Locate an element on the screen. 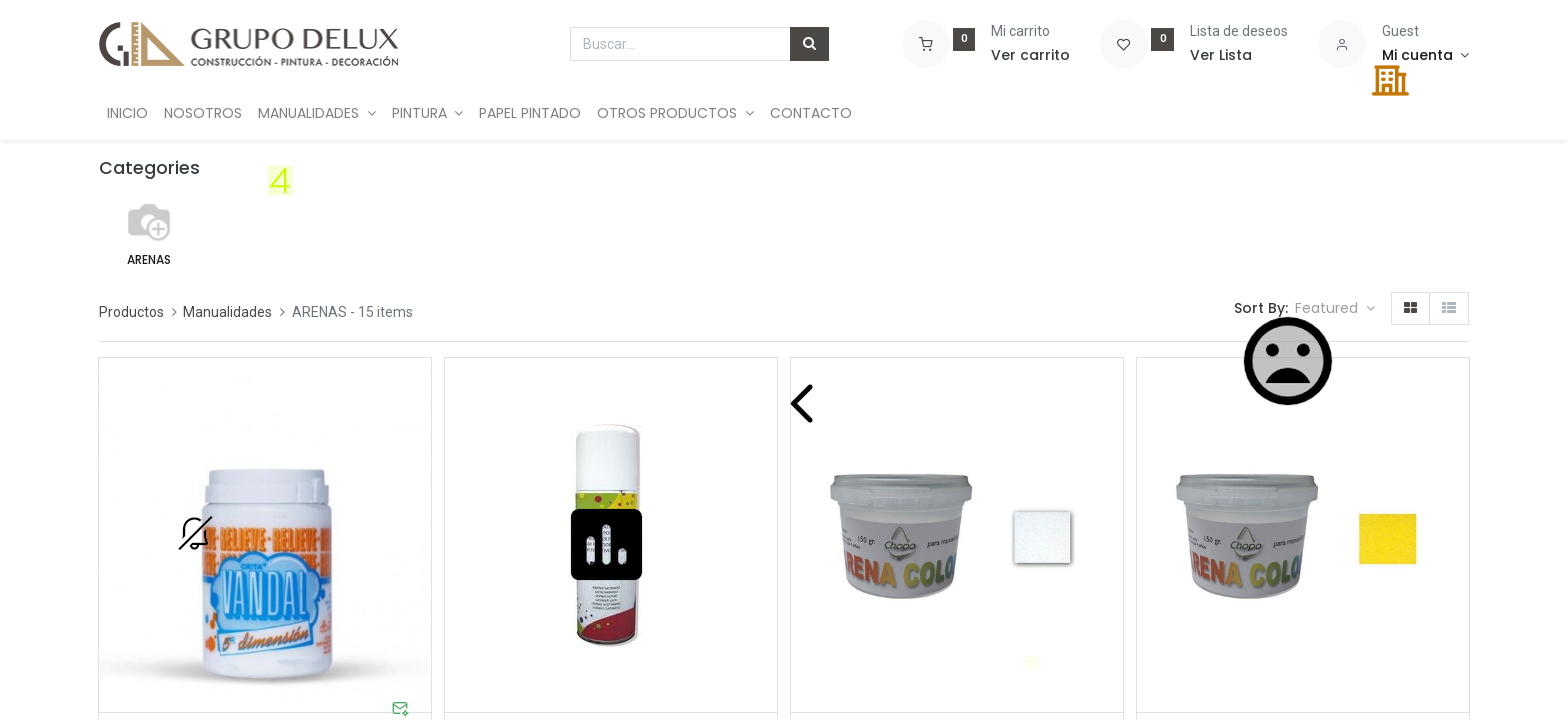 Image resolution: width=1568 pixels, height=720 pixels. go back to the previous screen is located at coordinates (802, 403).